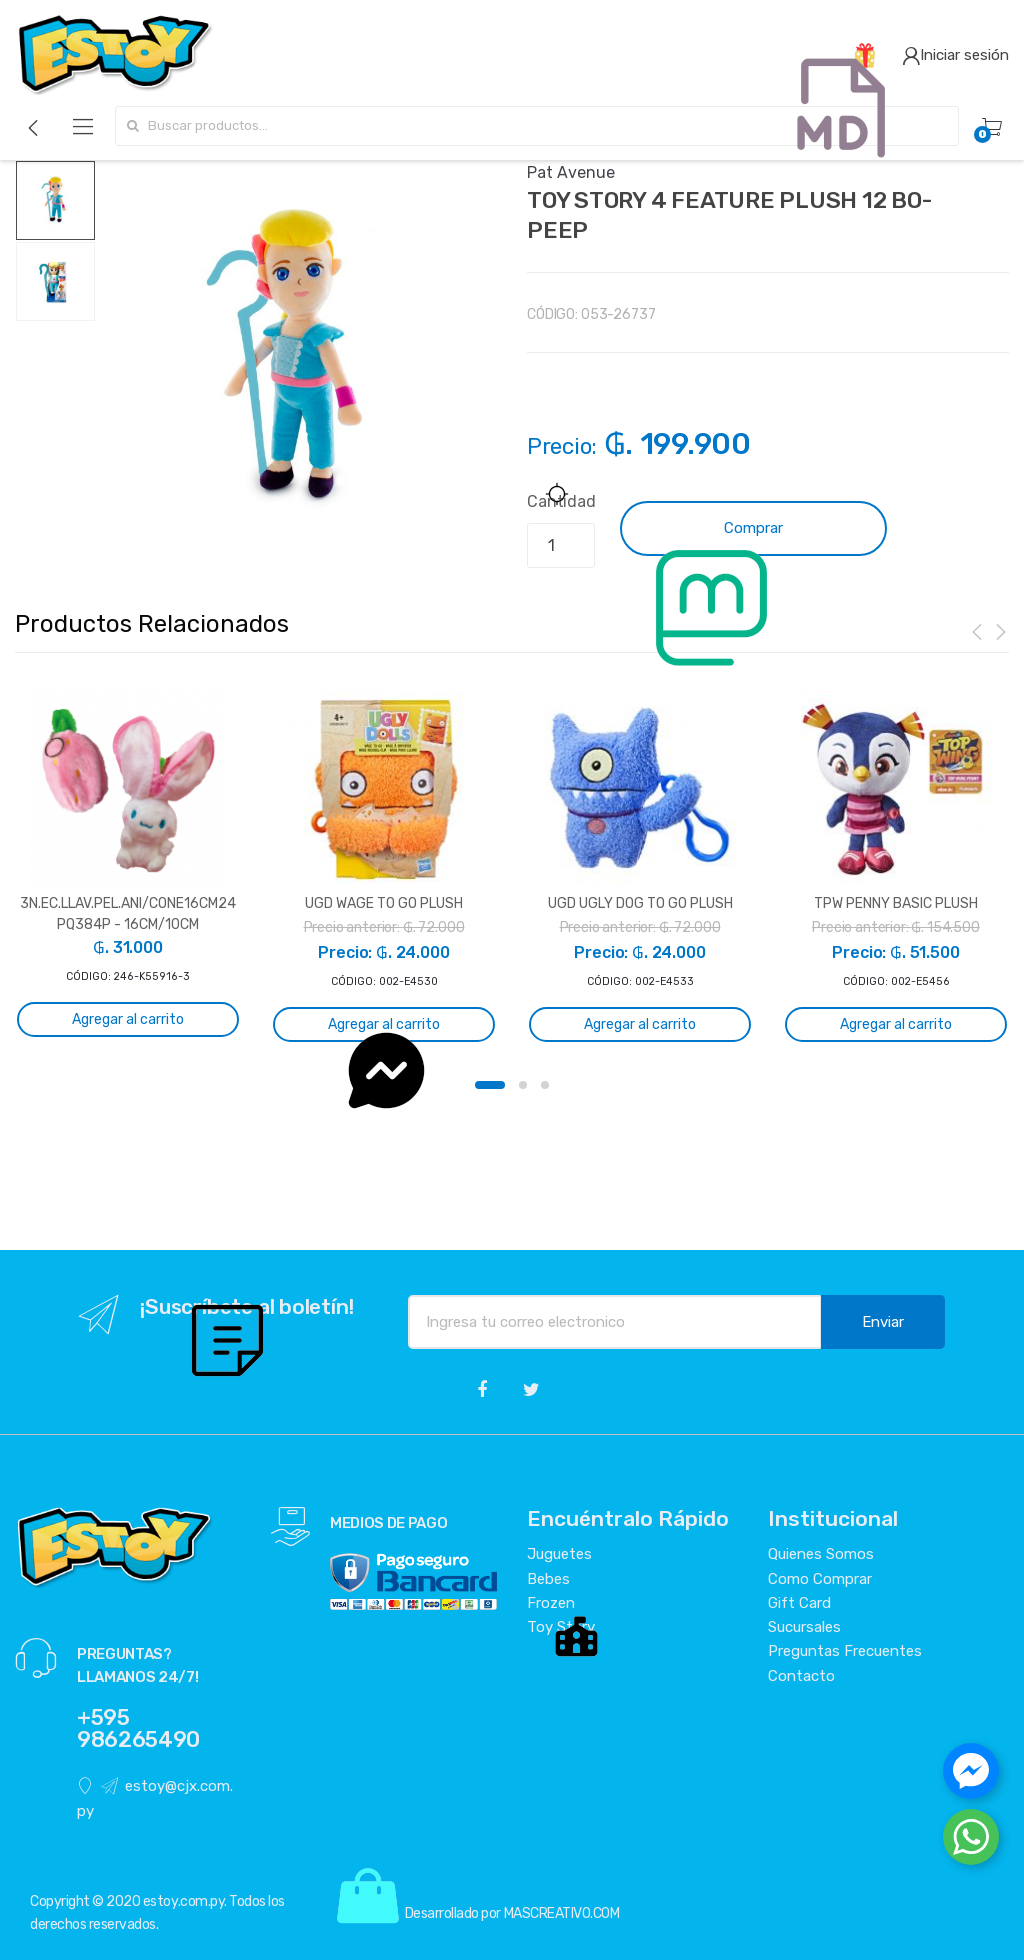  I want to click on open facebook messenger, so click(386, 1070).